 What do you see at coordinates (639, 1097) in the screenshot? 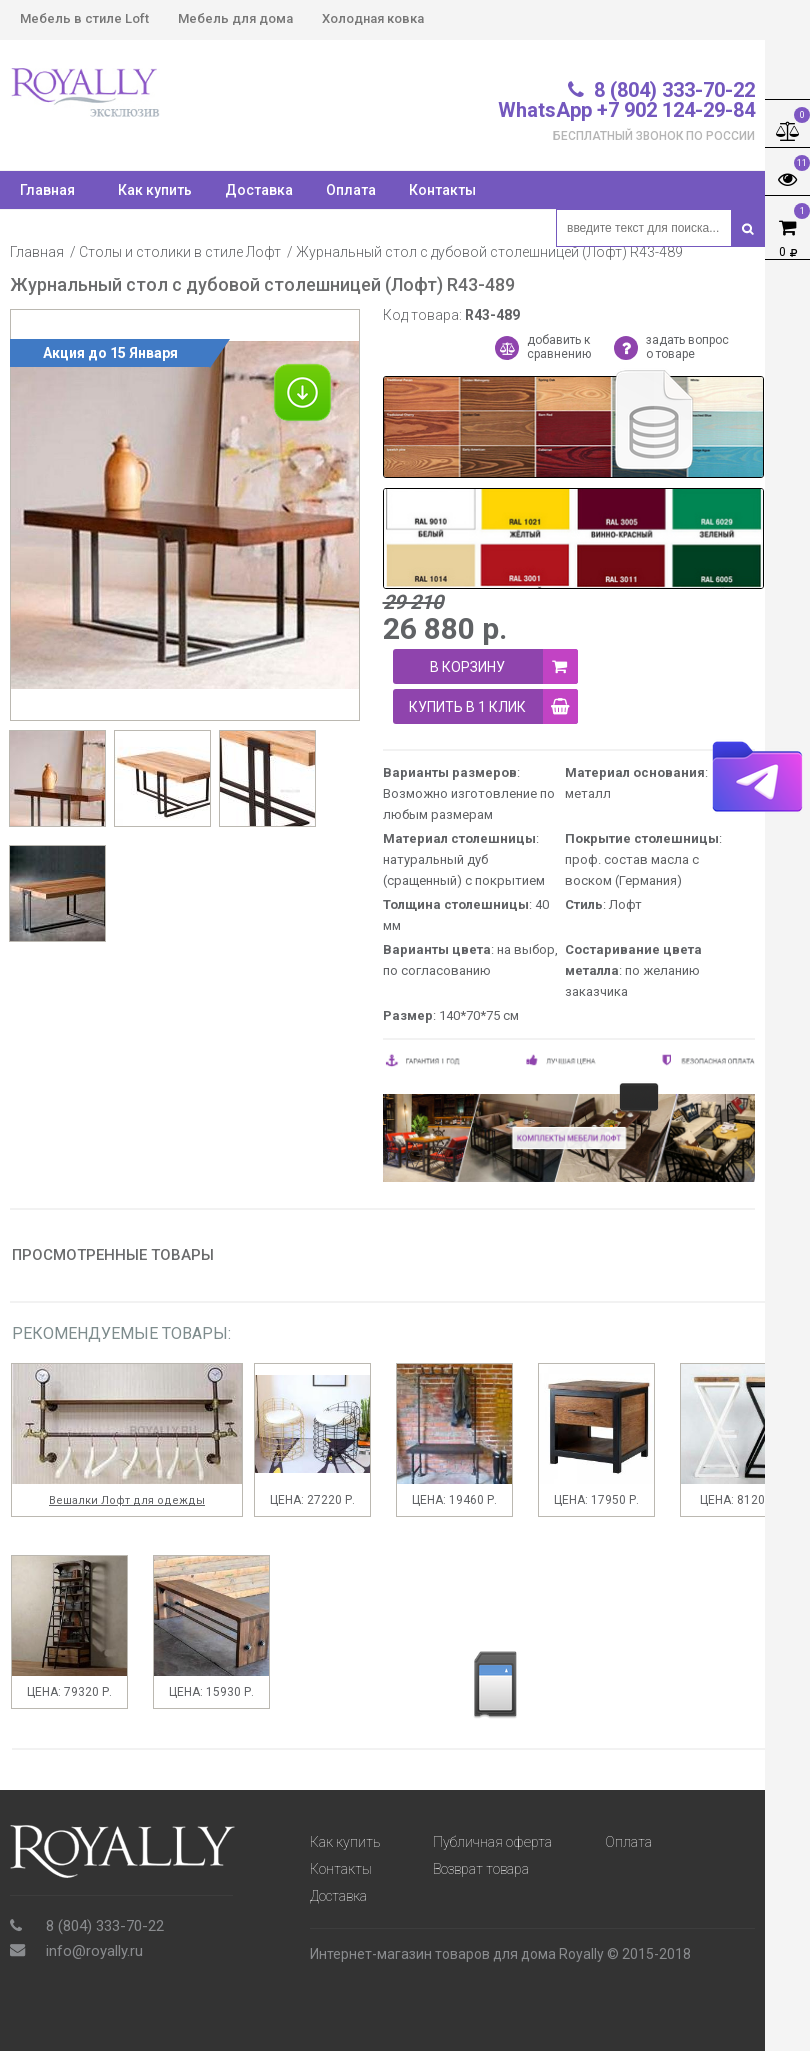
I see `indicates a connected bluetooth device` at bounding box center [639, 1097].